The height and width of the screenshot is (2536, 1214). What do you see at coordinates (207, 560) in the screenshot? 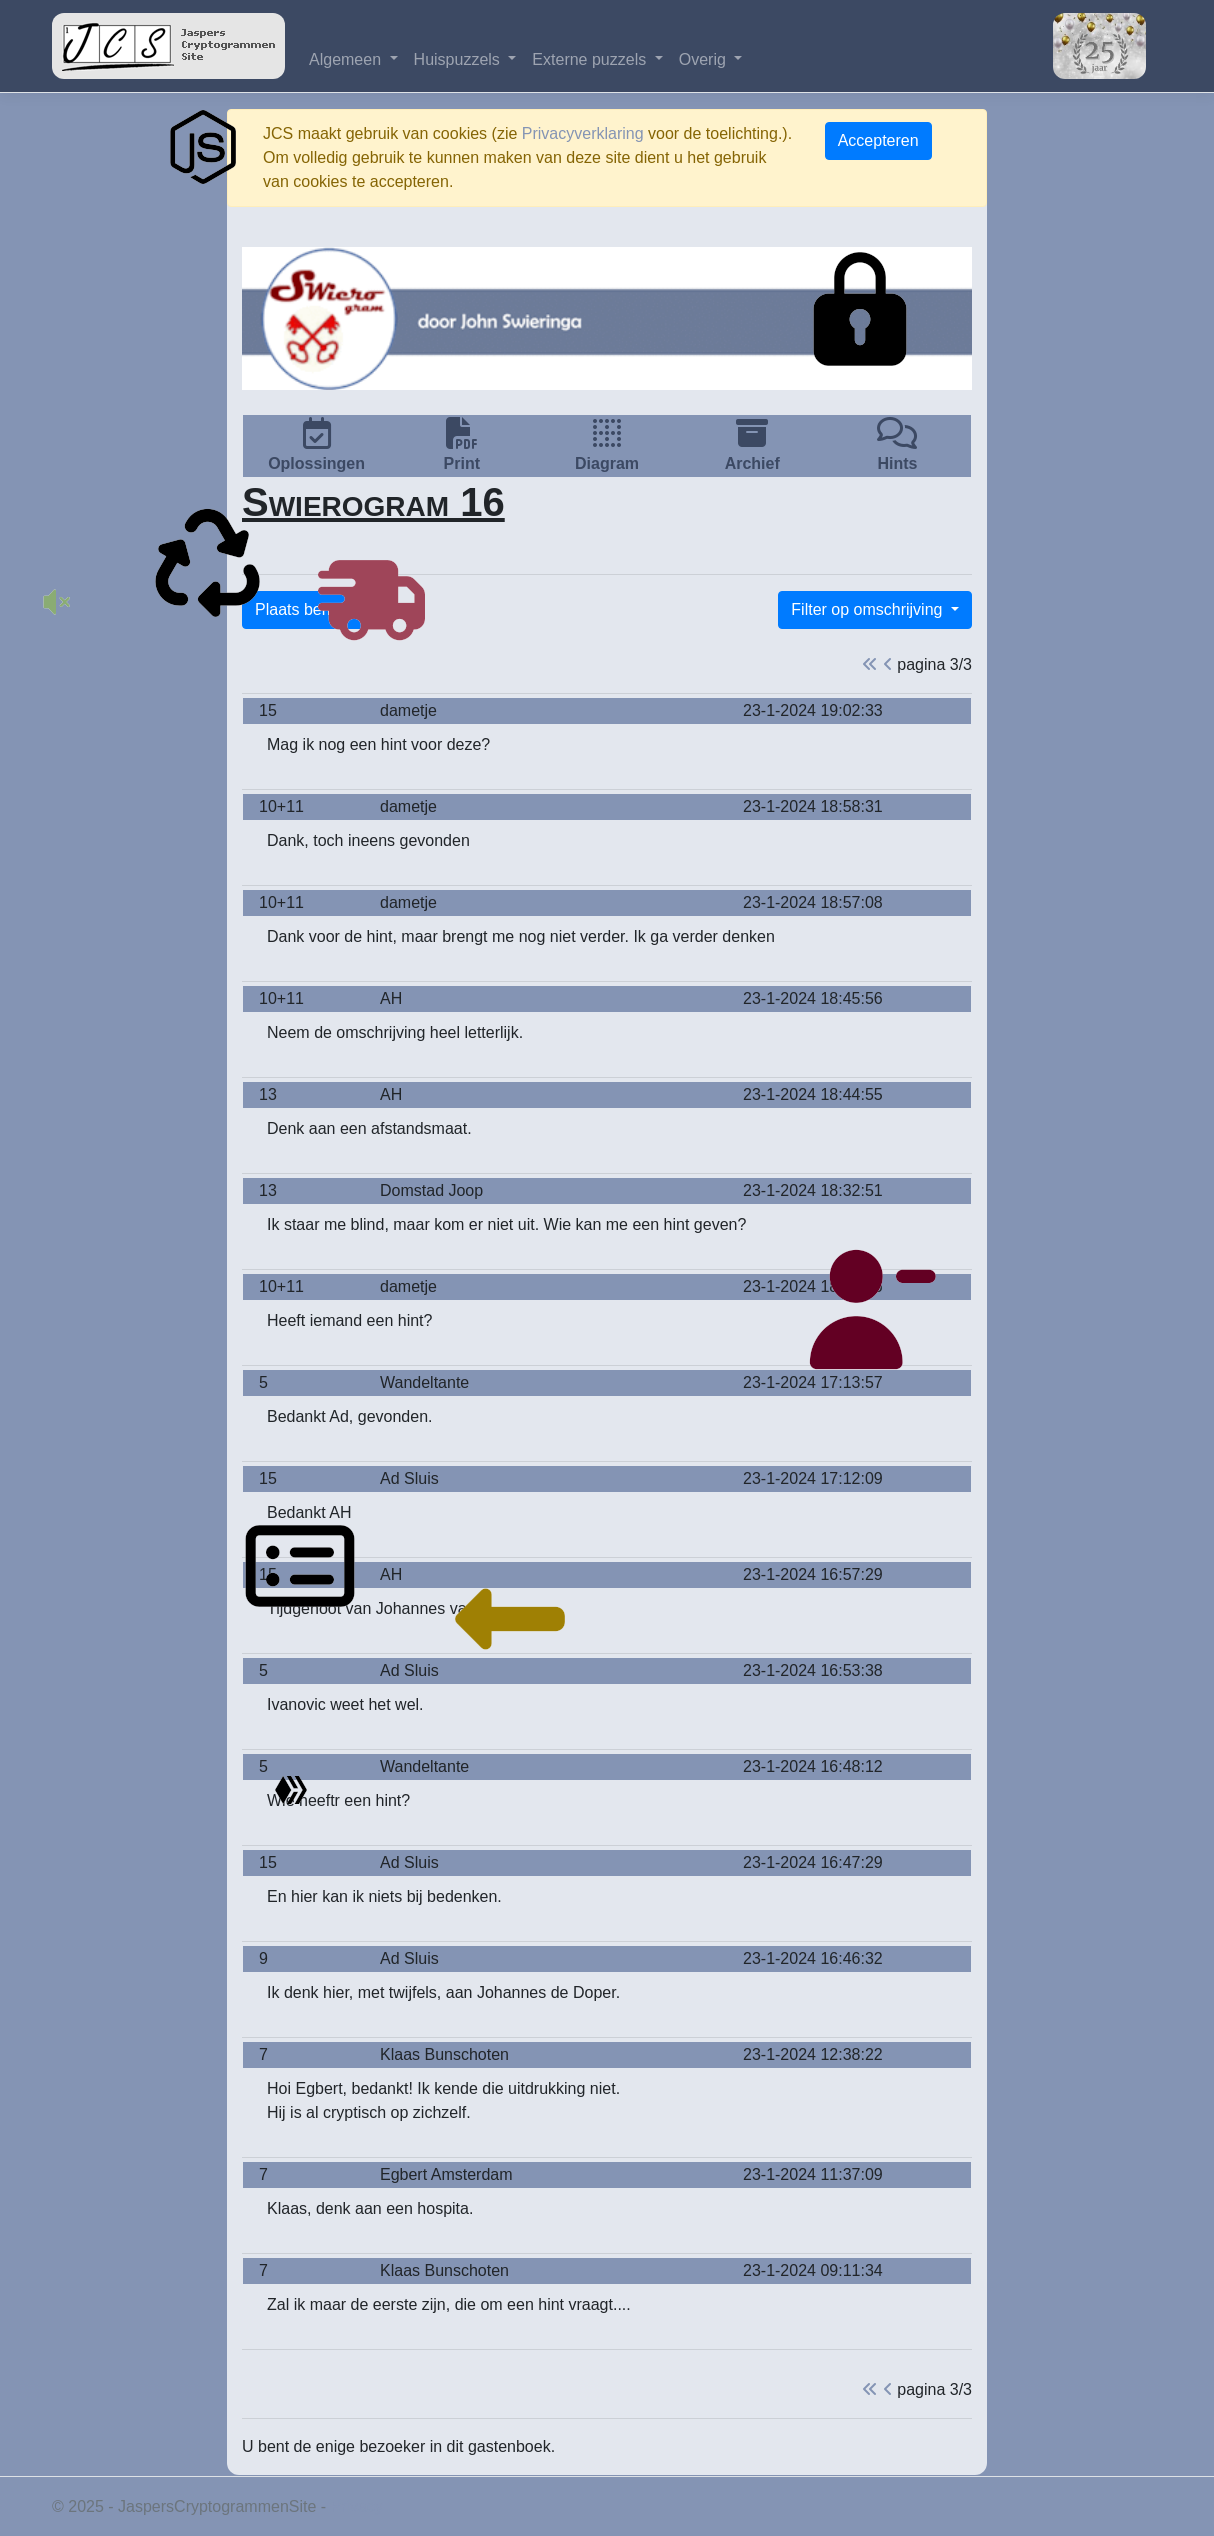
I see `indicates recyclable item or material` at bounding box center [207, 560].